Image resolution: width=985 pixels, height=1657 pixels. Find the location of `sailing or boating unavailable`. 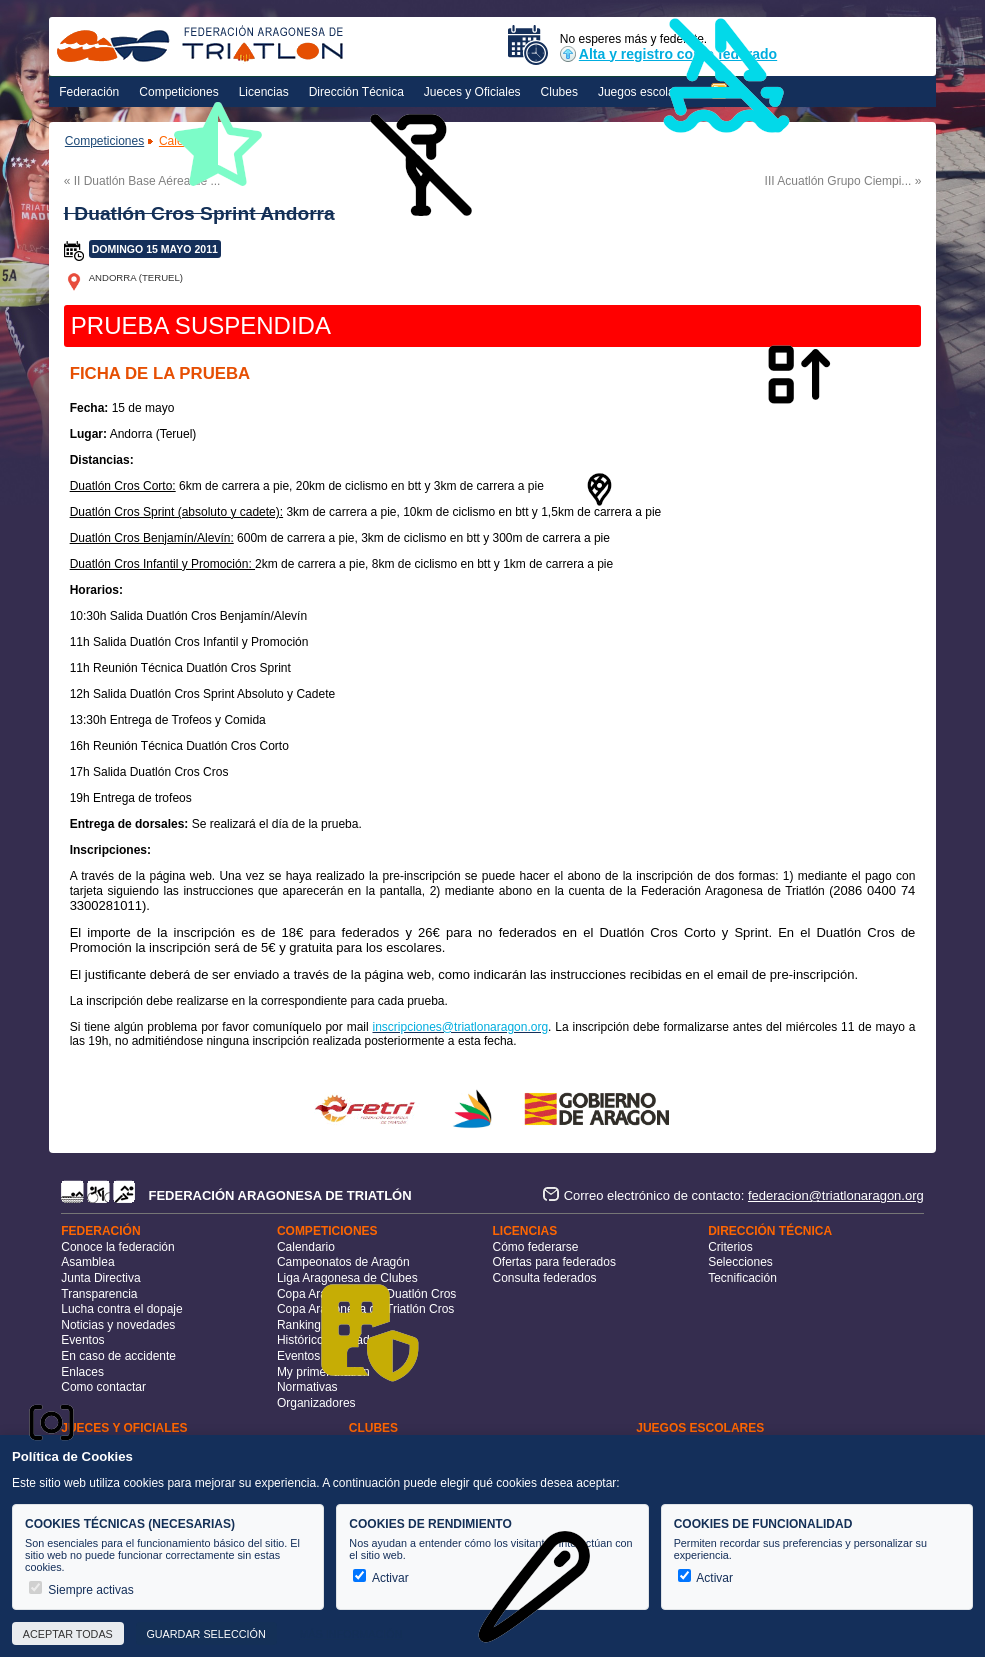

sailing or boating unavailable is located at coordinates (726, 75).